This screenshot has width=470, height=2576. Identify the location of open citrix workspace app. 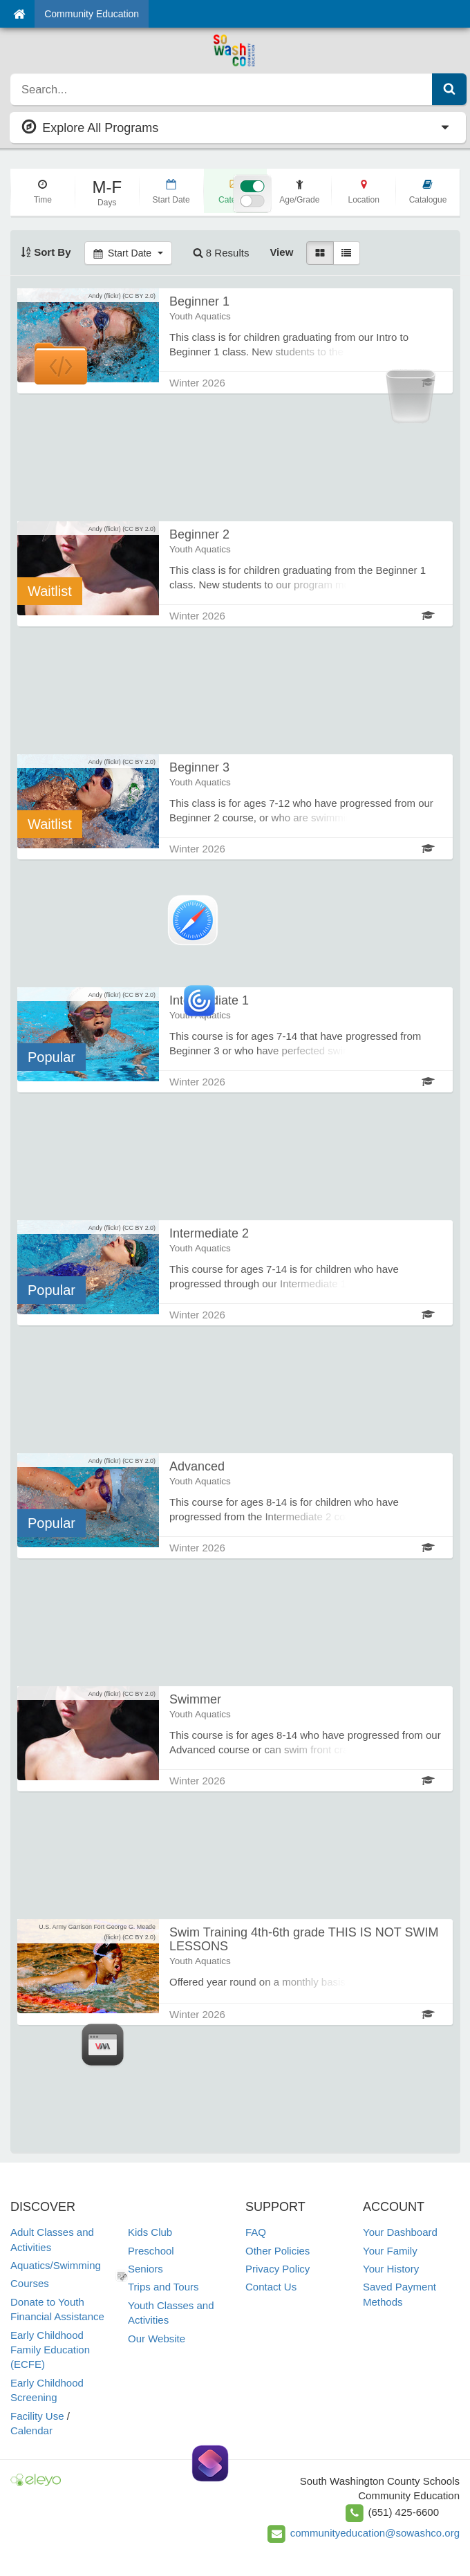
(199, 1000).